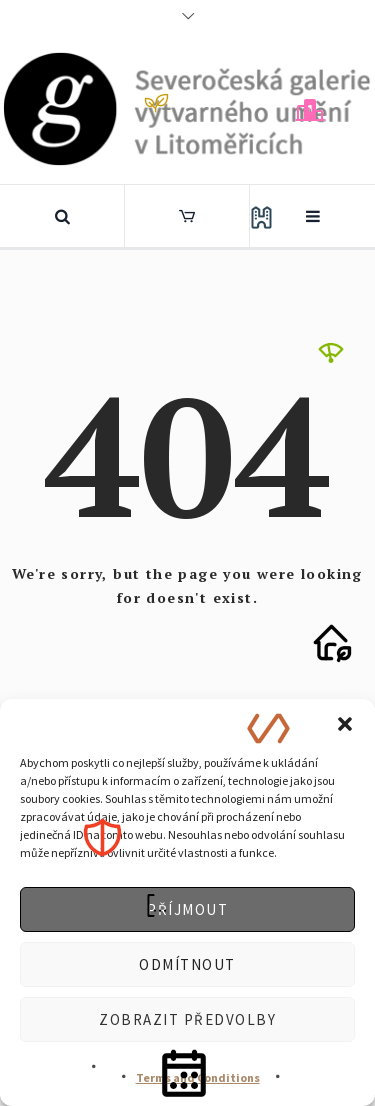 This screenshot has height=1106, width=375. Describe the element at coordinates (261, 217) in the screenshot. I see `access fortress or castle-related content` at that location.